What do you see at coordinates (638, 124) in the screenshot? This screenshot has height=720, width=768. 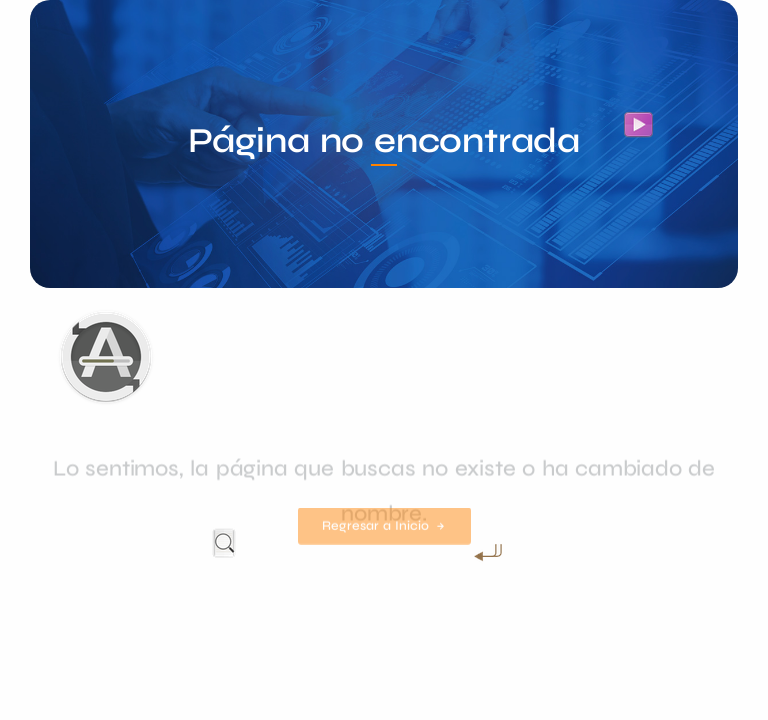 I see `open the videos or media player app` at bounding box center [638, 124].